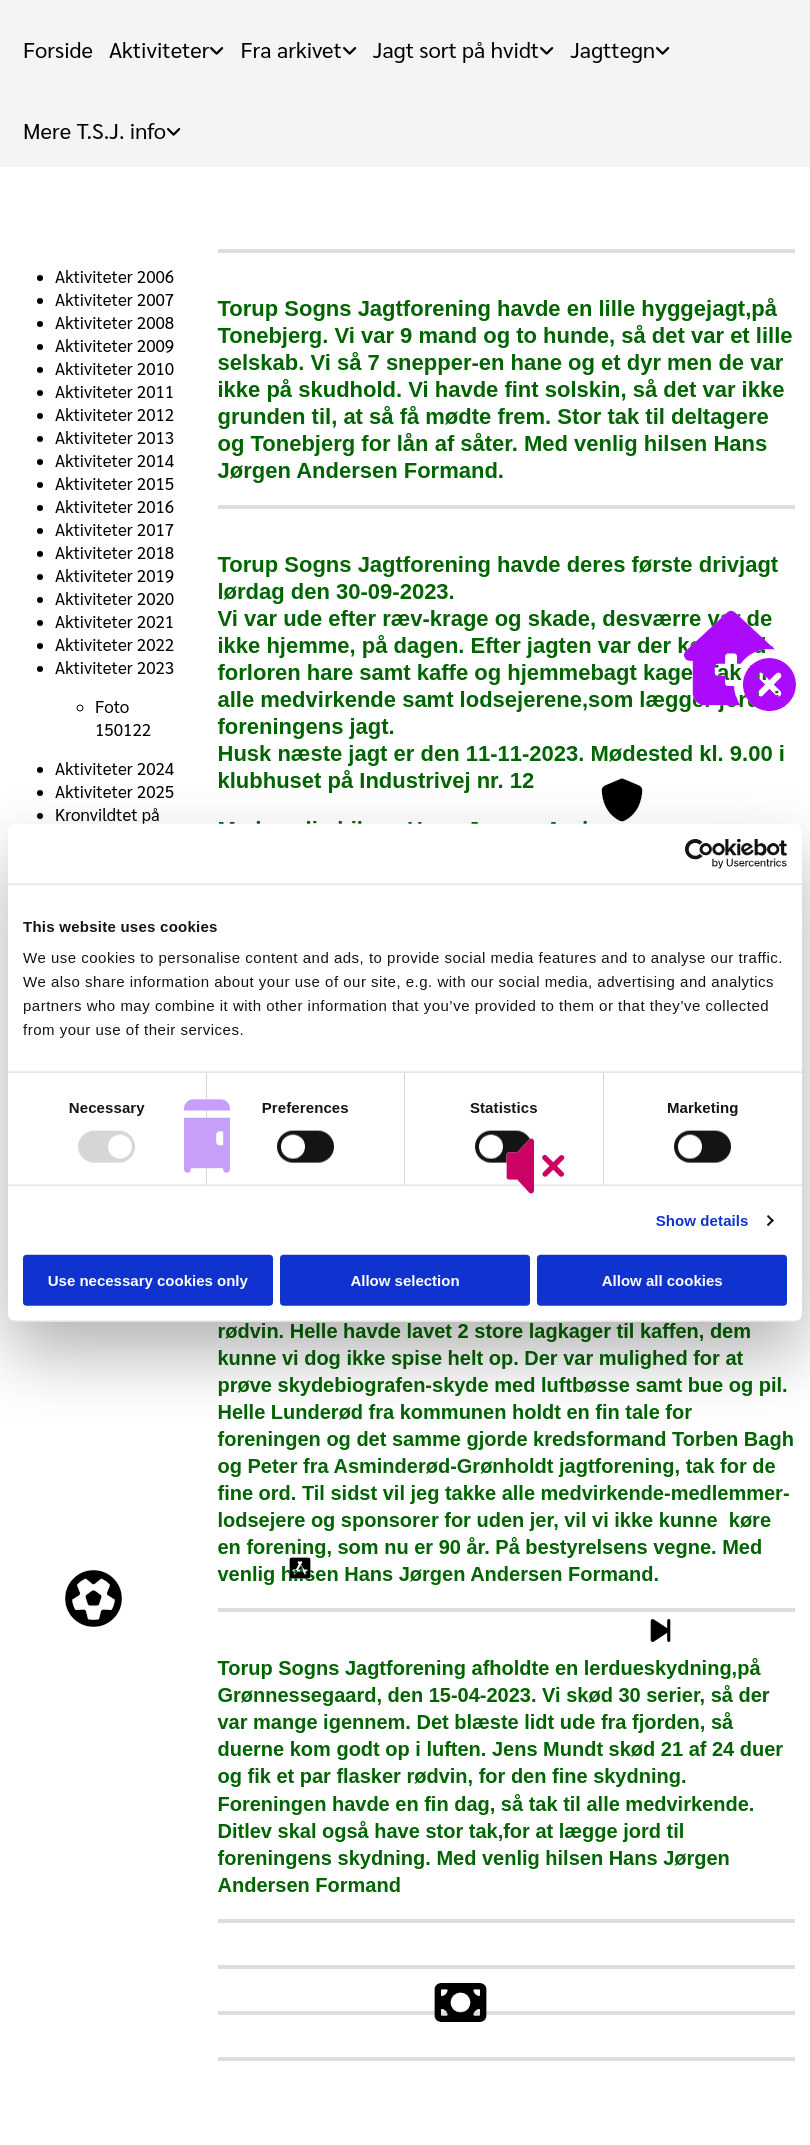 The width and height of the screenshot is (810, 2145). I want to click on security or protection settings, so click(622, 800).